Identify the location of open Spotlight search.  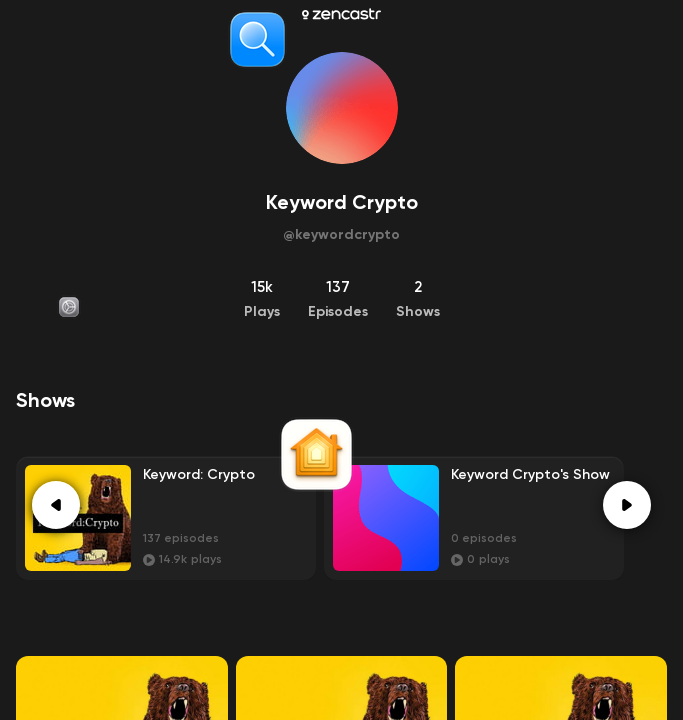
(257, 39).